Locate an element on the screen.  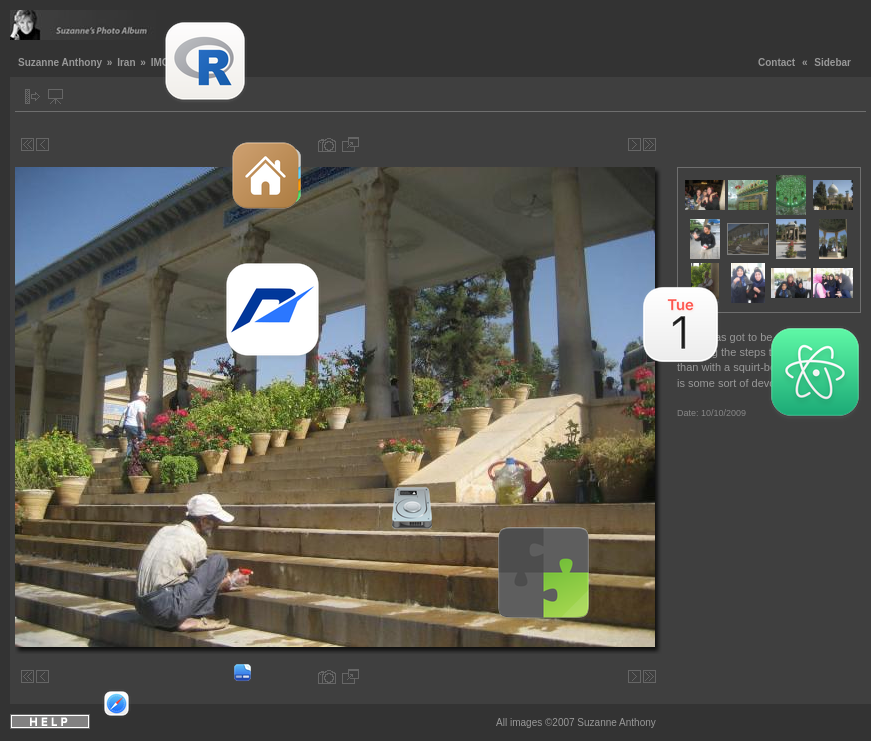
access local hard drive storage is located at coordinates (412, 508).